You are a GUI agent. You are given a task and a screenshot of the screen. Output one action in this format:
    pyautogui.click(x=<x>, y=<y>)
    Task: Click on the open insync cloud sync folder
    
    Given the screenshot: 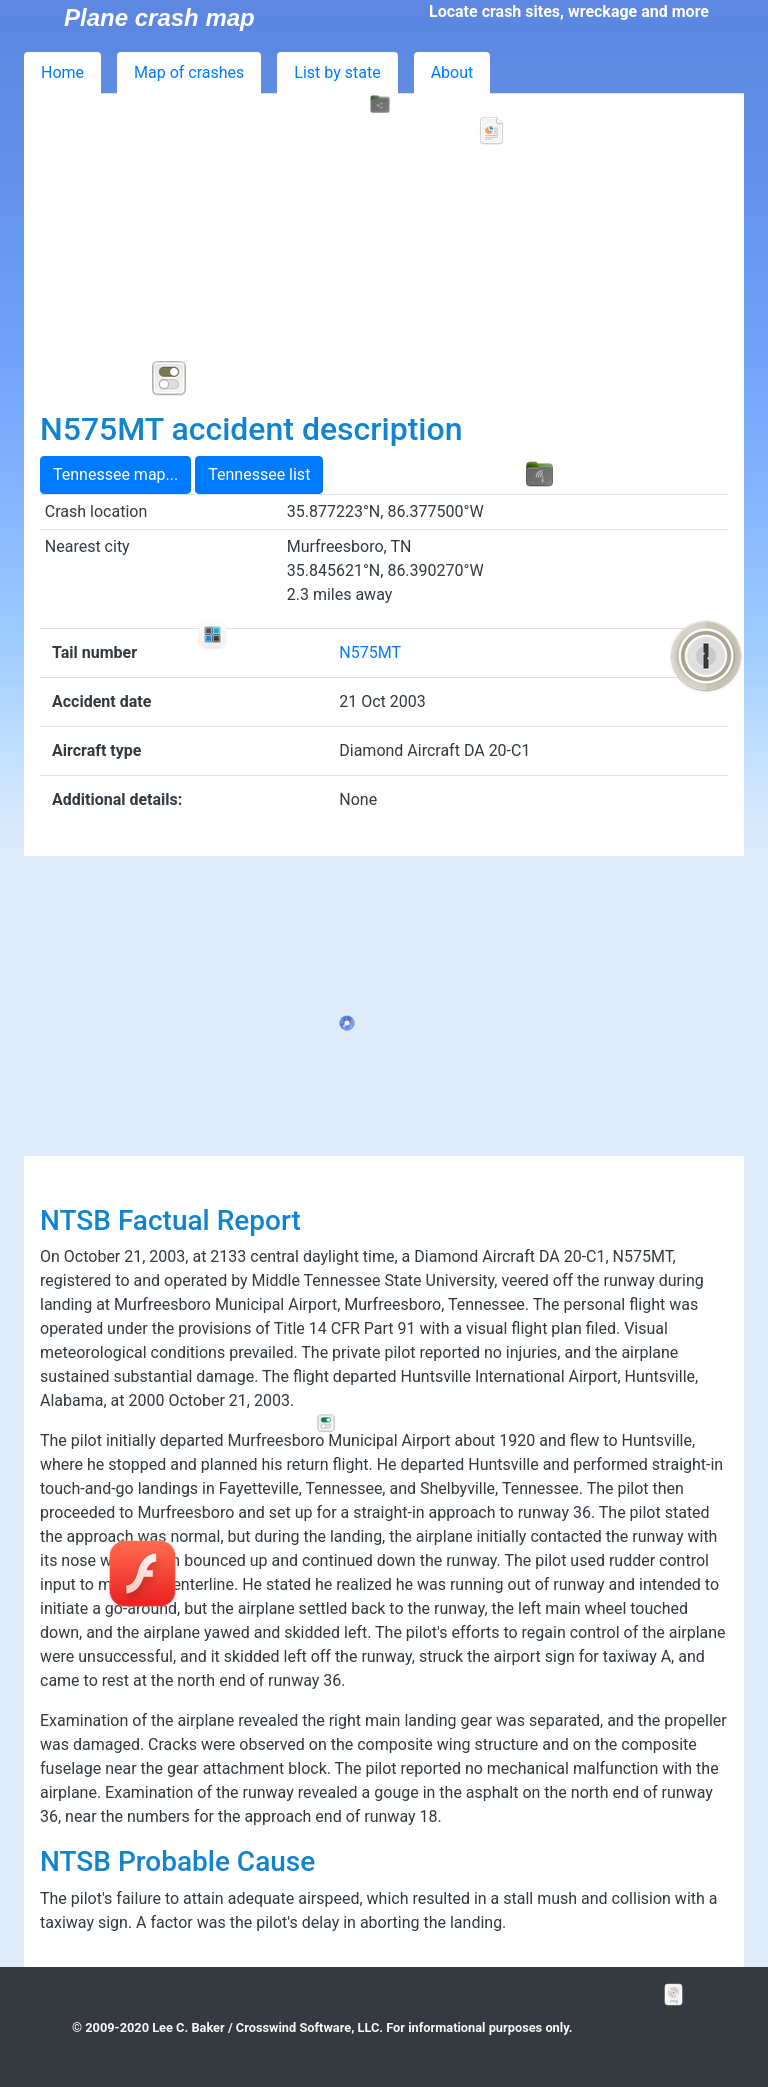 What is the action you would take?
    pyautogui.click(x=539, y=473)
    